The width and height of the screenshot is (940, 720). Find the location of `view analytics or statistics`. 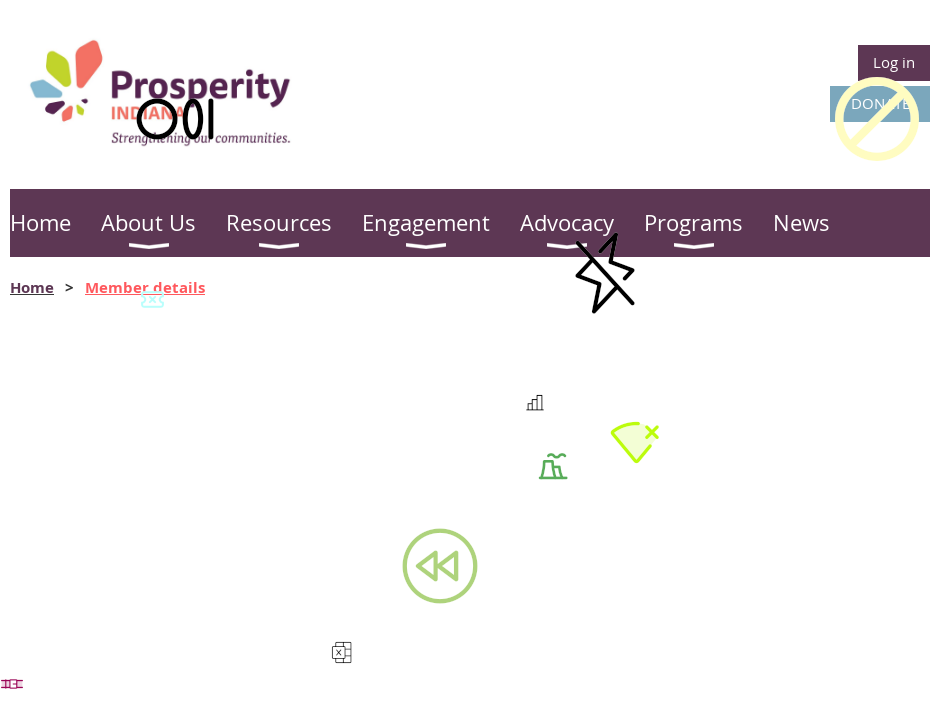

view analytics or statistics is located at coordinates (535, 403).